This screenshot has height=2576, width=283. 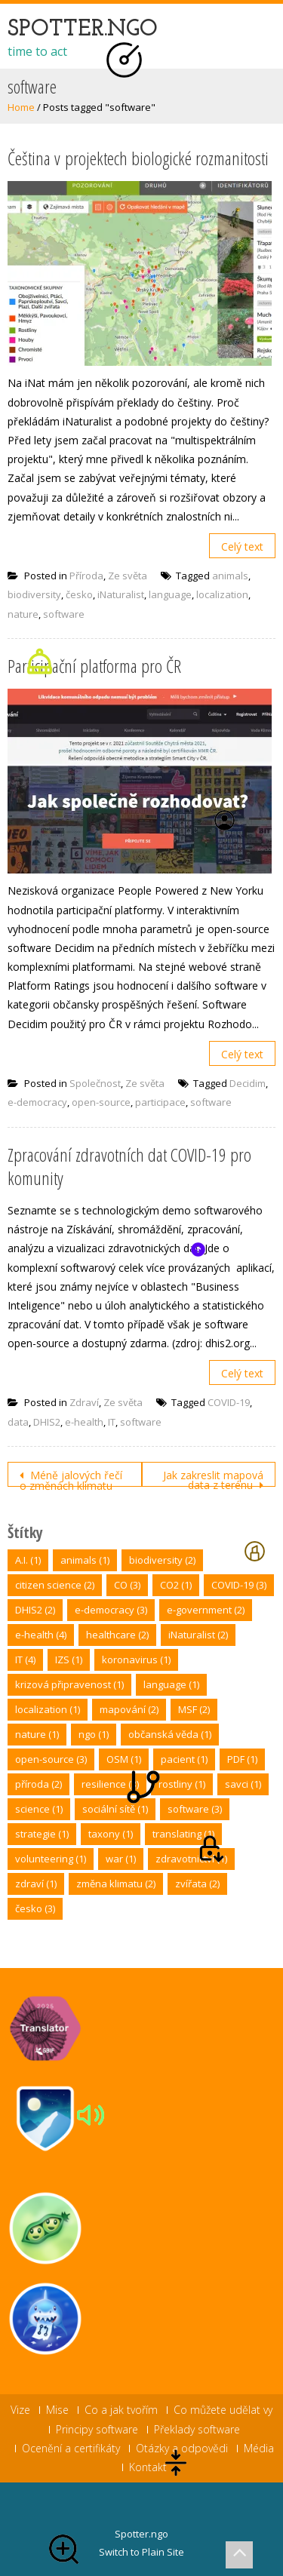 I want to click on access your user profile, so click(x=224, y=820).